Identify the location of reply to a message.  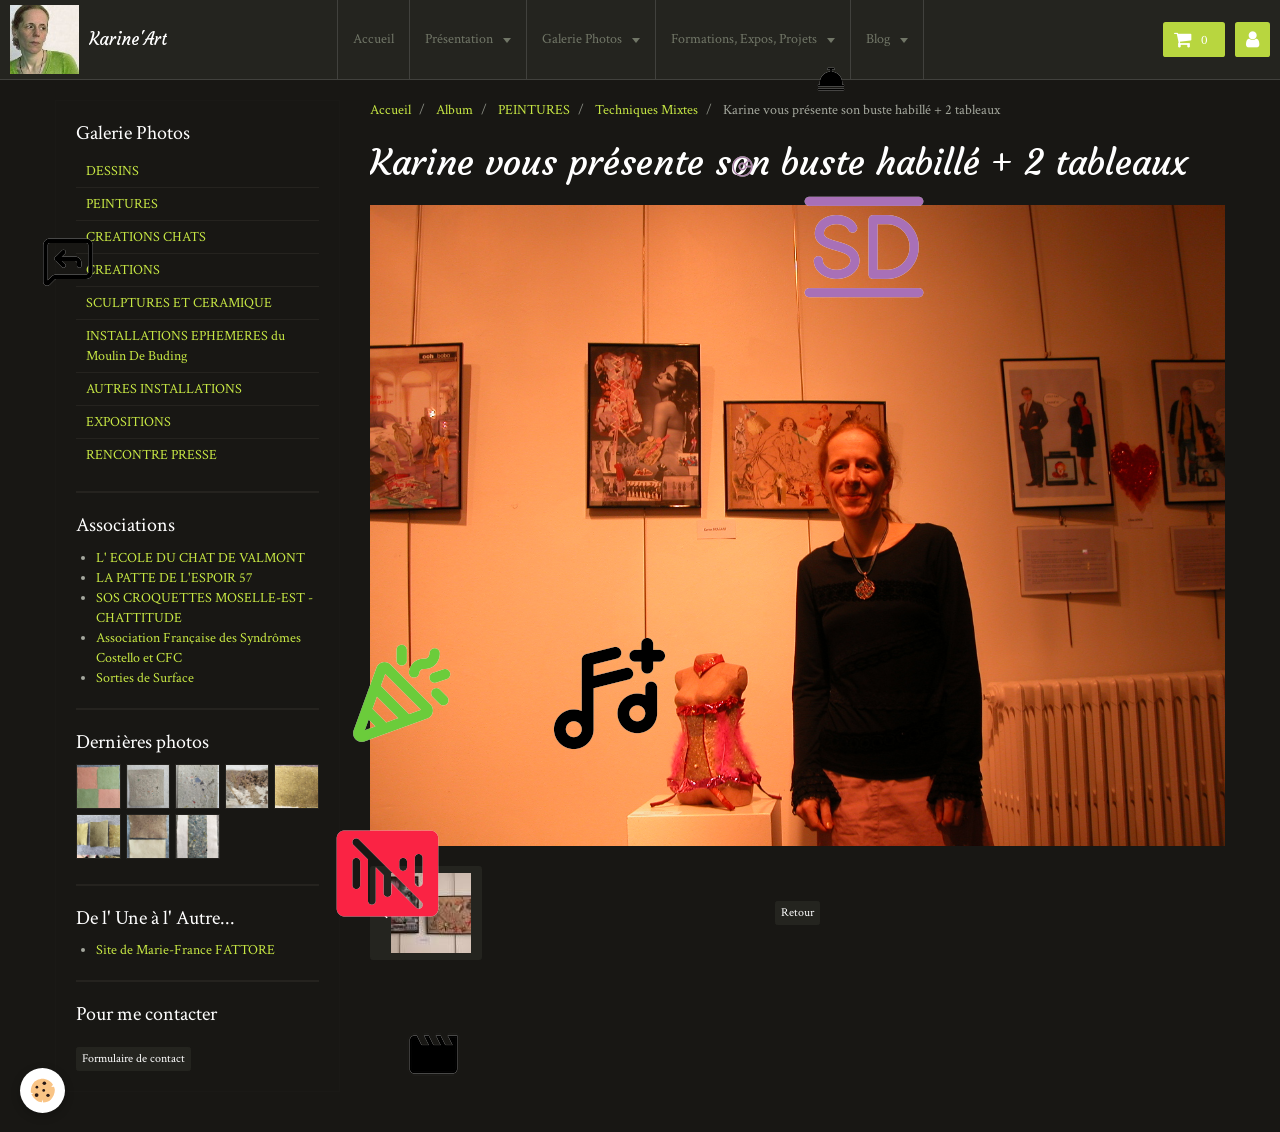
(68, 261).